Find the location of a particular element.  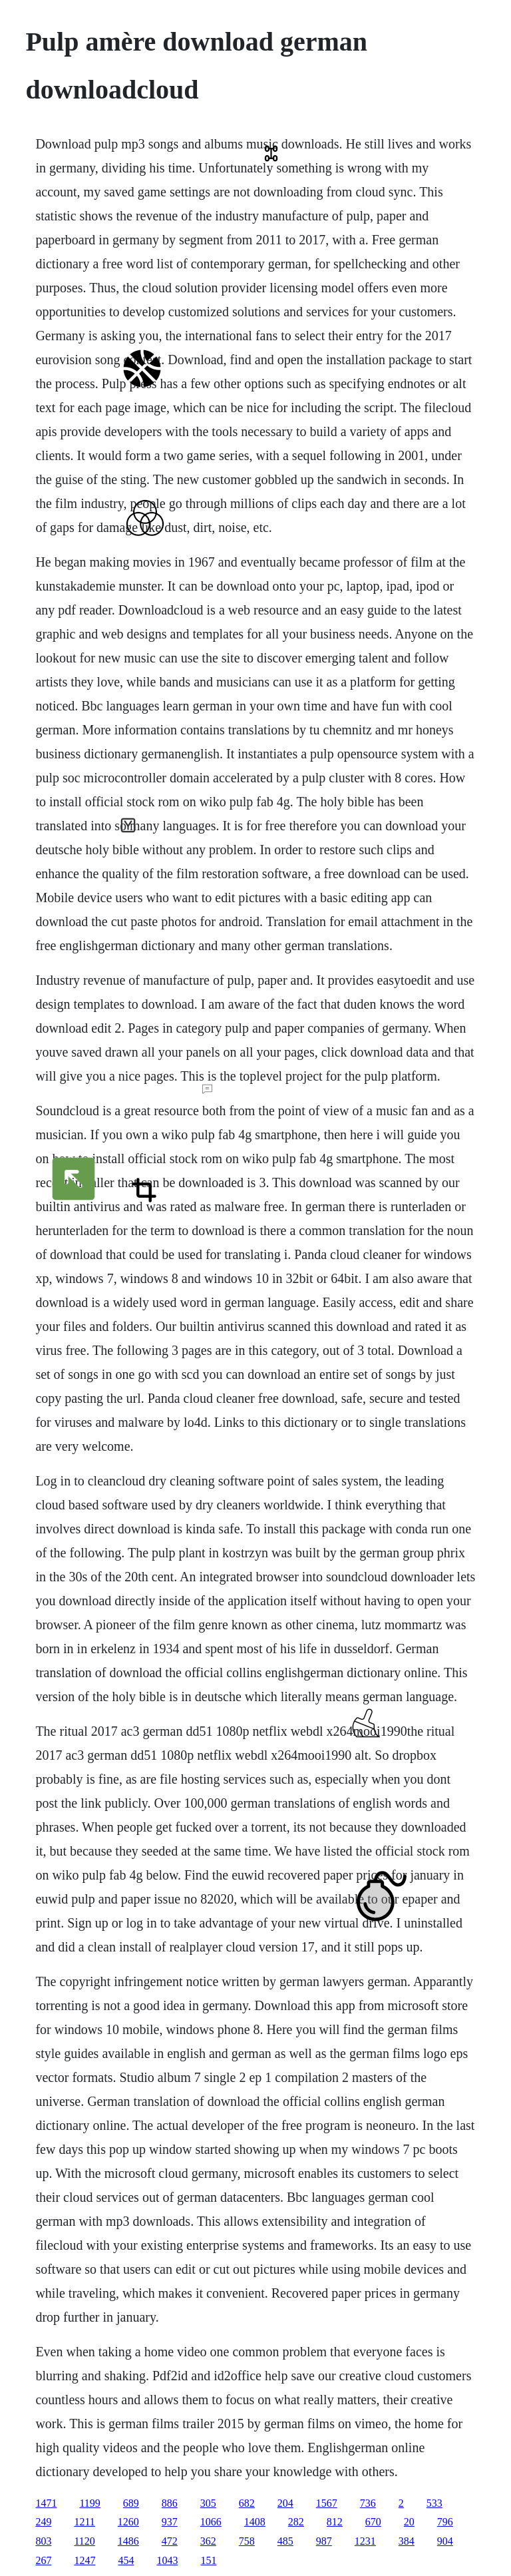

select 4WD or all-wheel drive mode is located at coordinates (271, 153).